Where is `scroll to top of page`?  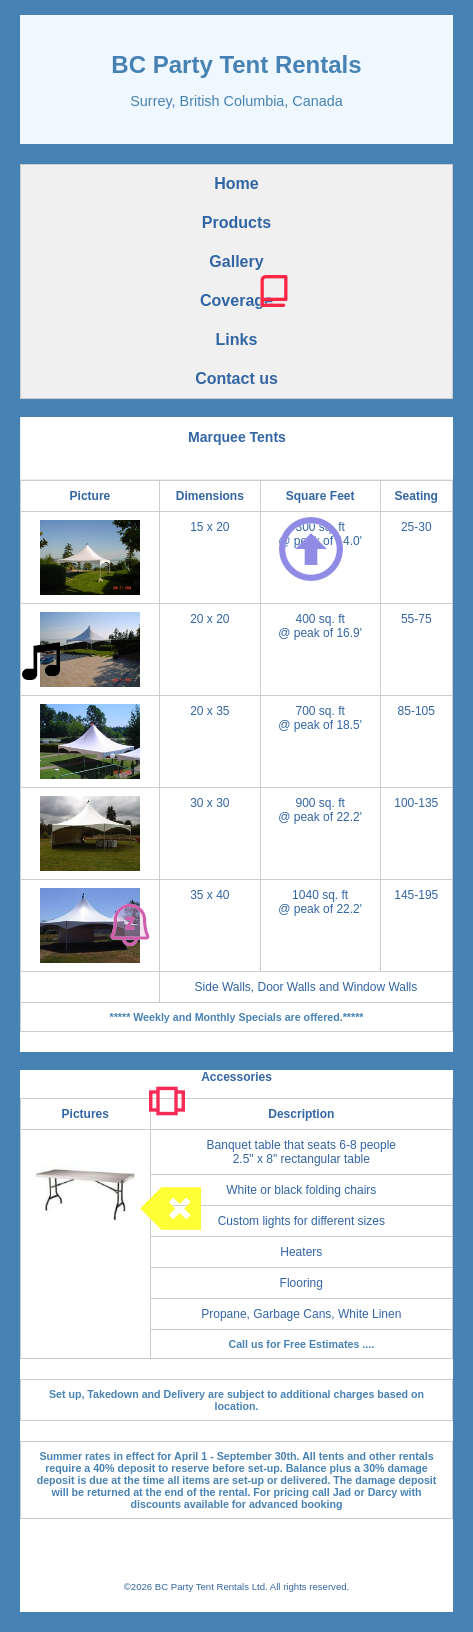
scroll to top of page is located at coordinates (311, 549).